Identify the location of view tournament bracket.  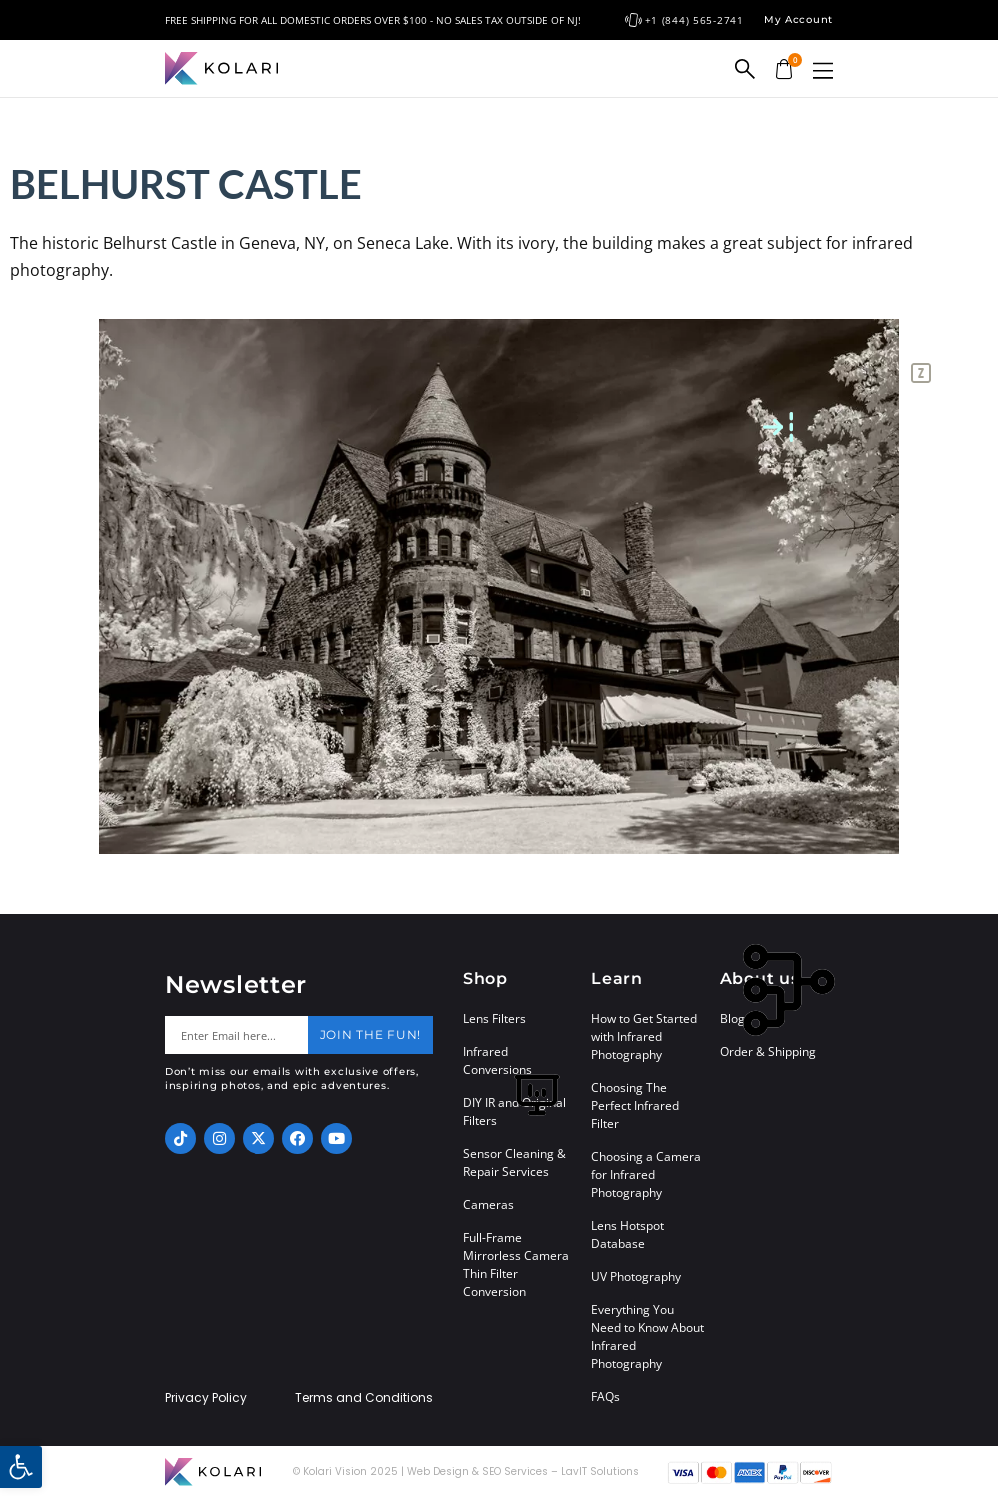
(789, 990).